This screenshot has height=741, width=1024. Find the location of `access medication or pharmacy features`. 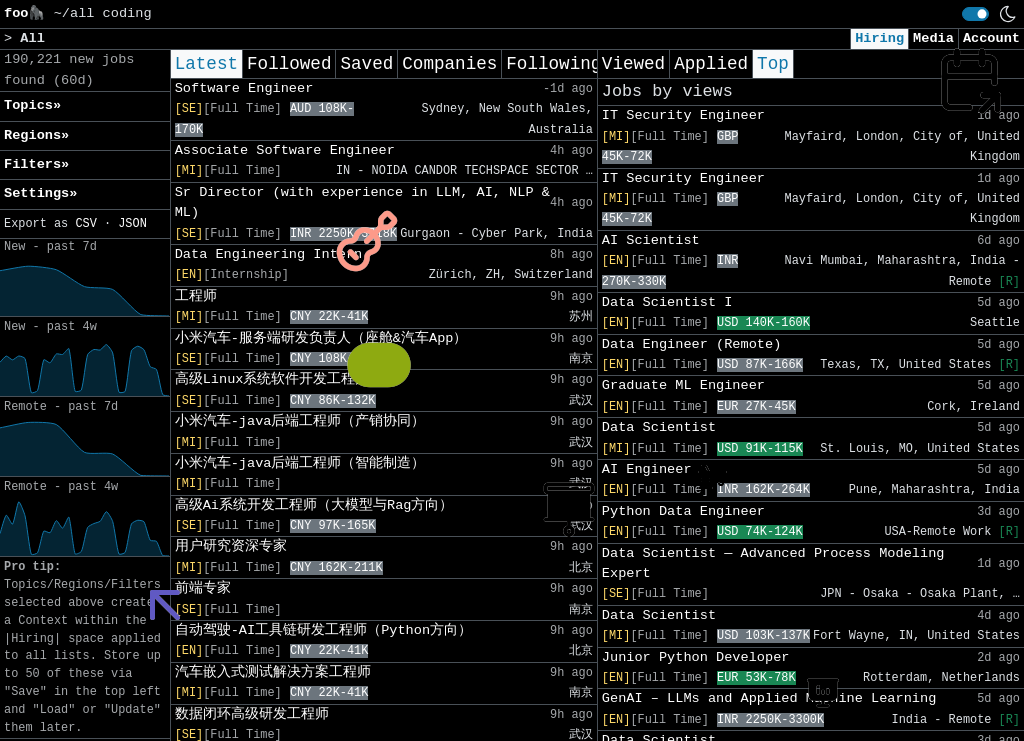

access medication or pharmacy features is located at coordinates (379, 365).